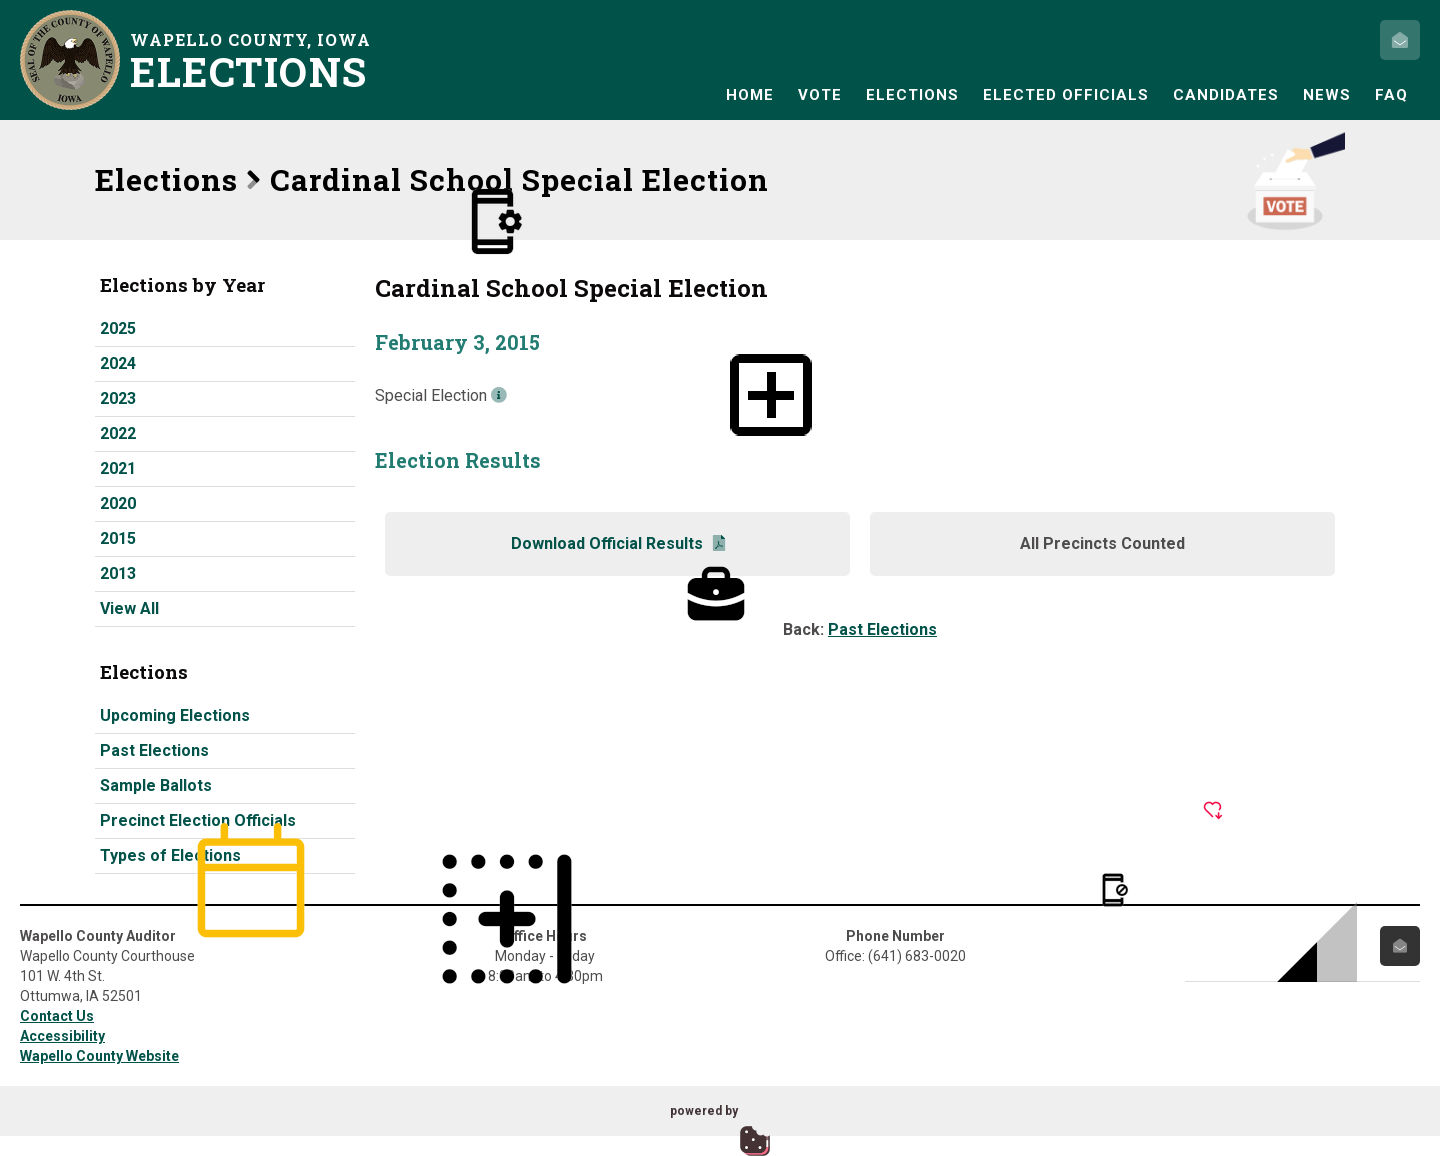  Describe the element at coordinates (507, 919) in the screenshot. I see `add a right border to selected element` at that location.